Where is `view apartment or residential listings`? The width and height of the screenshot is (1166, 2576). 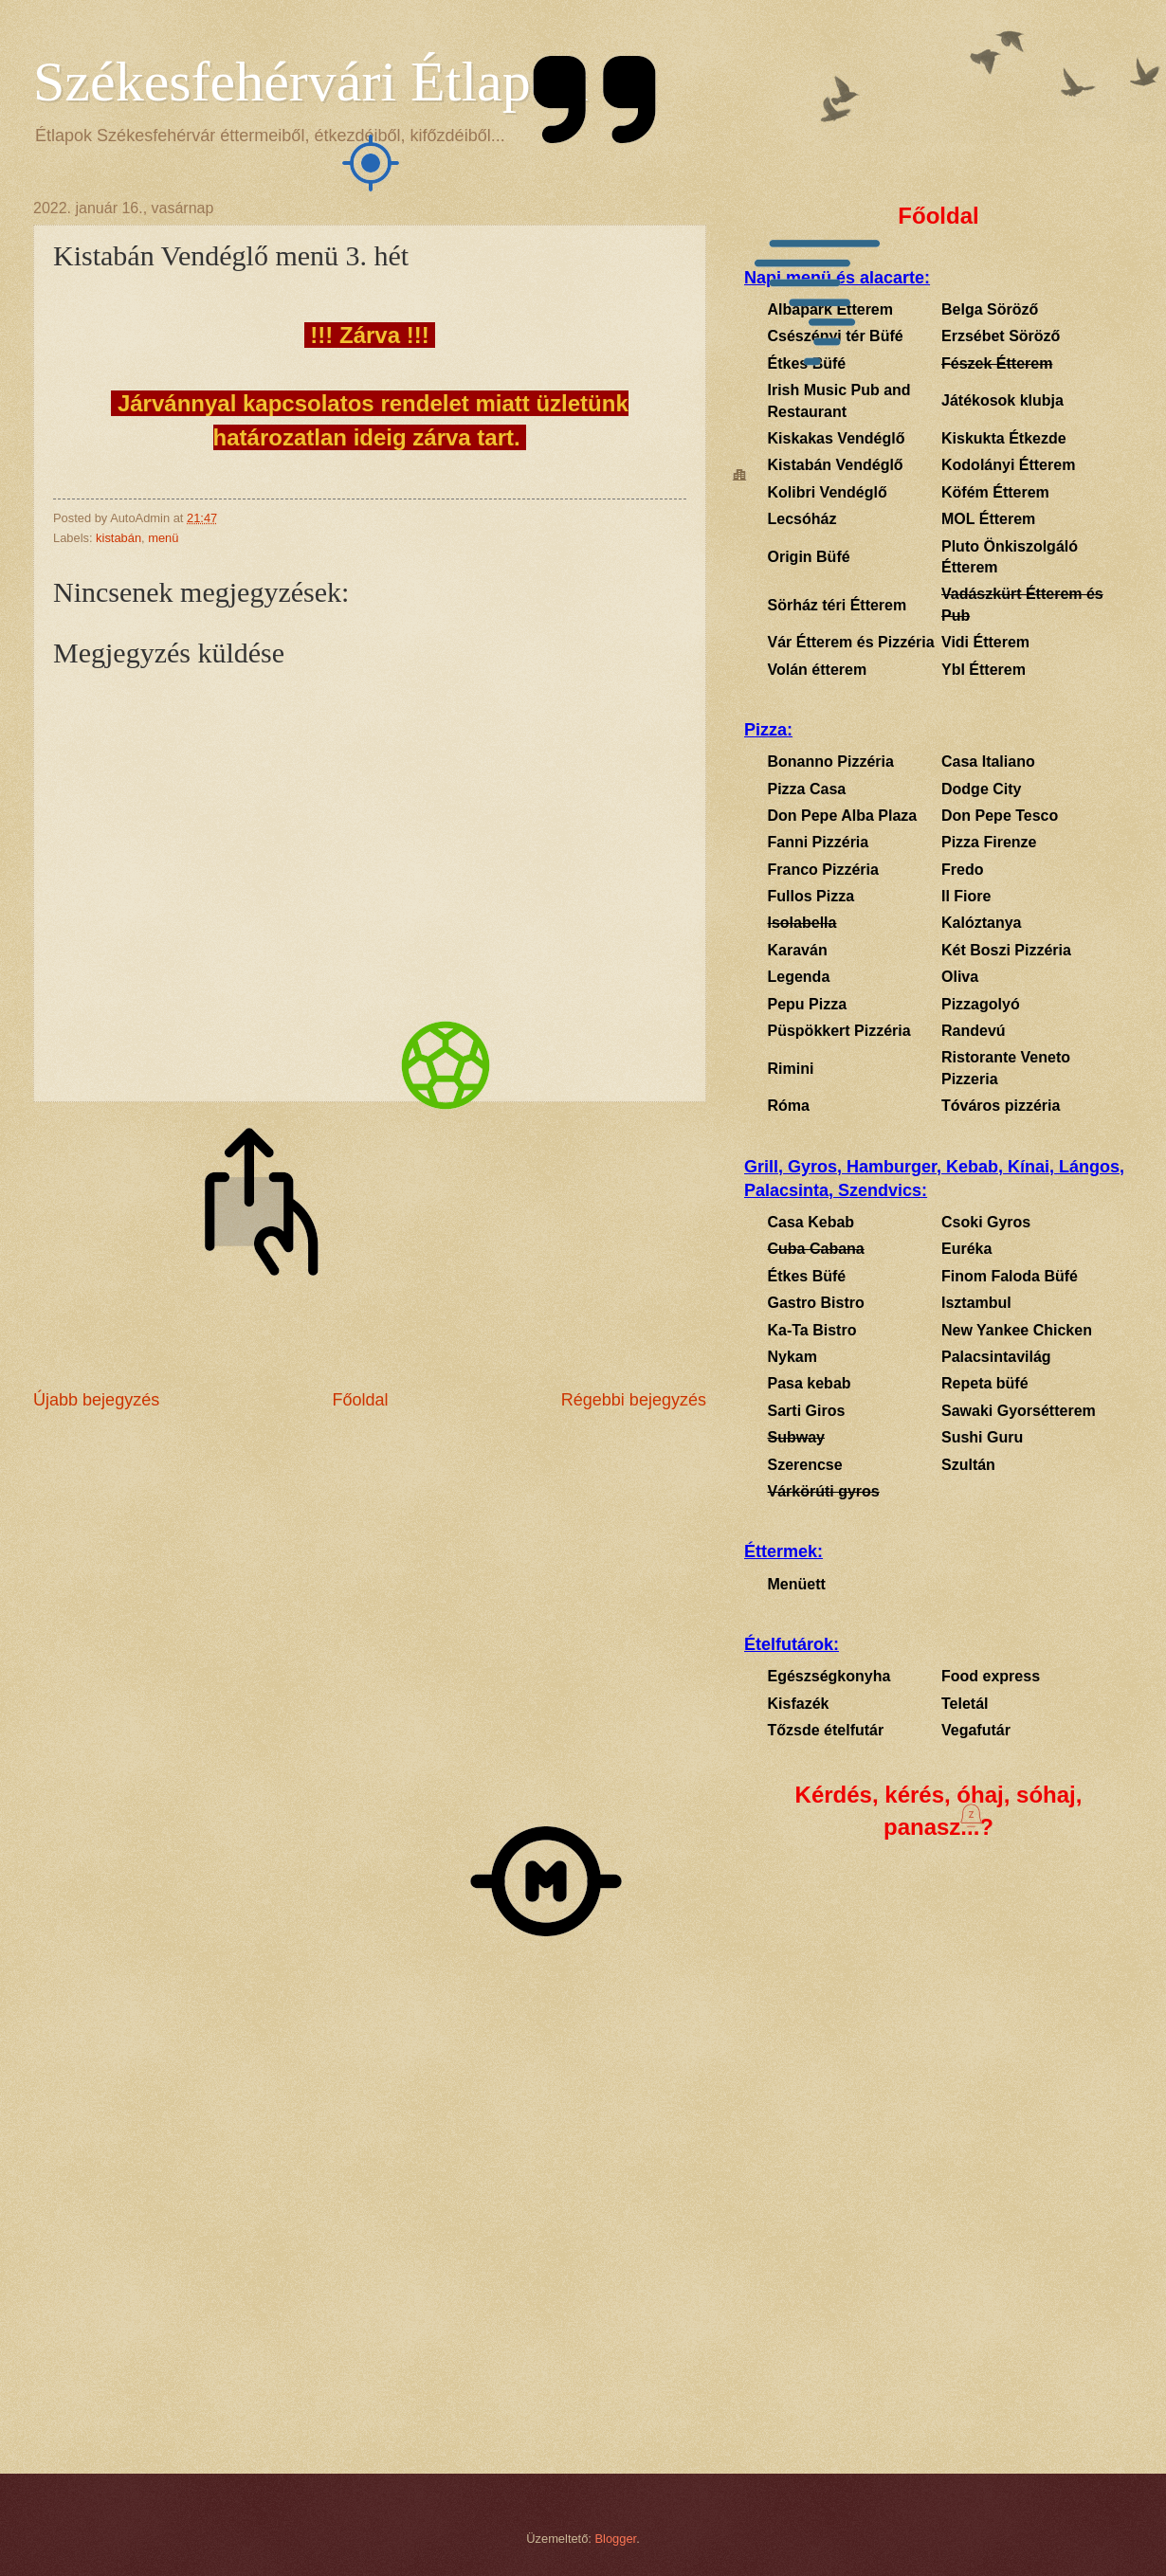
view apartment or residential listings is located at coordinates (739, 475).